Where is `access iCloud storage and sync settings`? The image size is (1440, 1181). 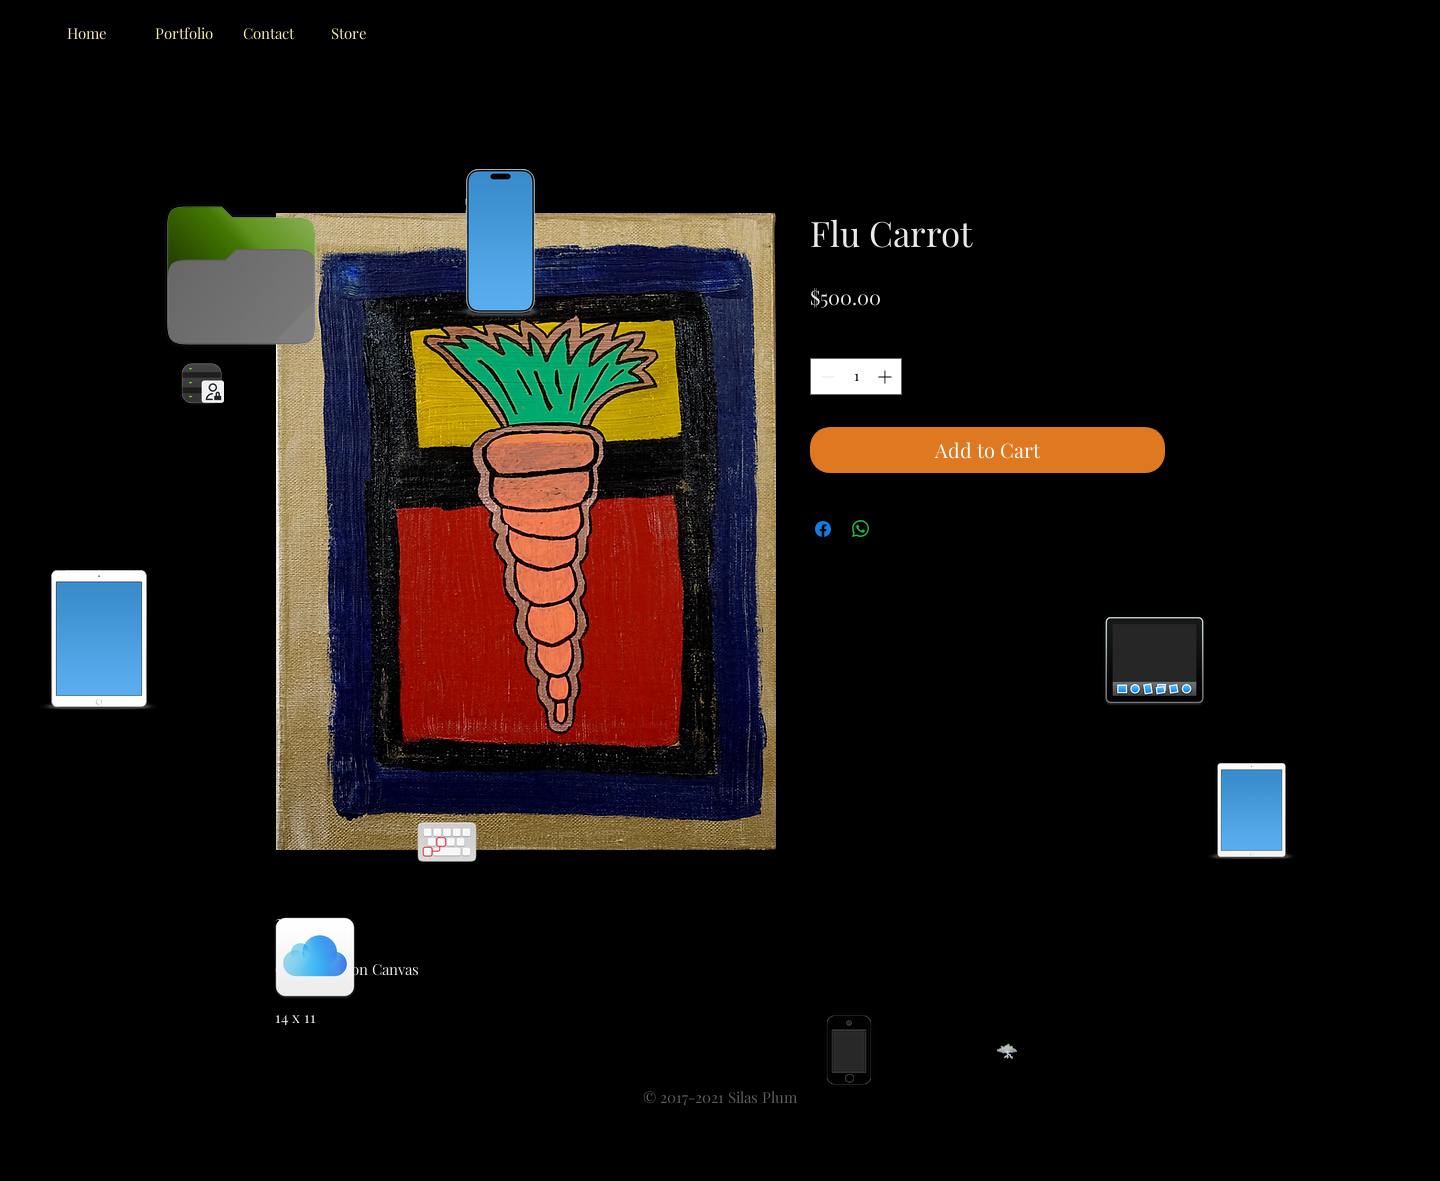 access iCloud storage and sync settings is located at coordinates (315, 957).